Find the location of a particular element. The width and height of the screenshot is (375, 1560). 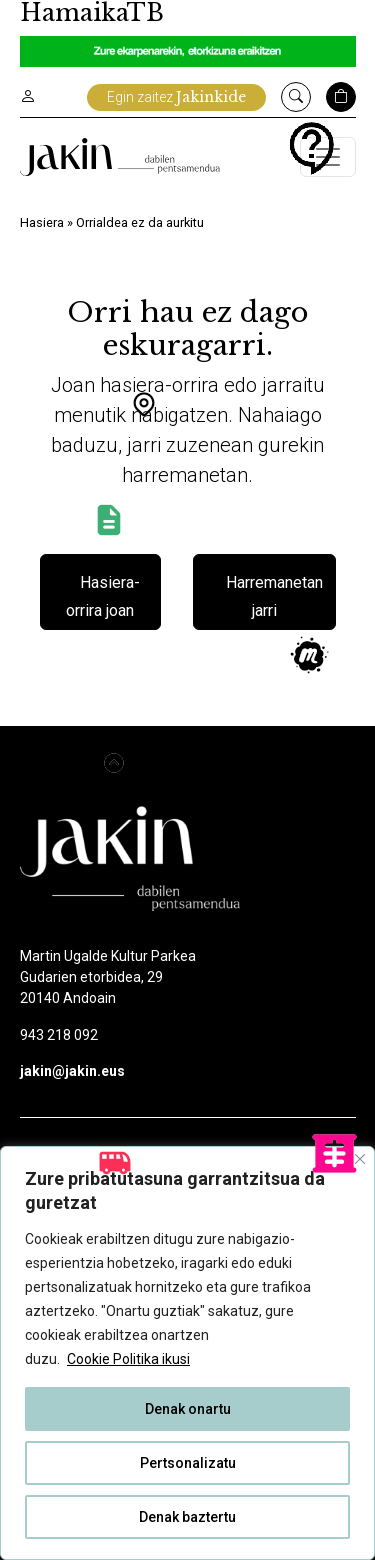

scroll to top of page is located at coordinates (114, 763).